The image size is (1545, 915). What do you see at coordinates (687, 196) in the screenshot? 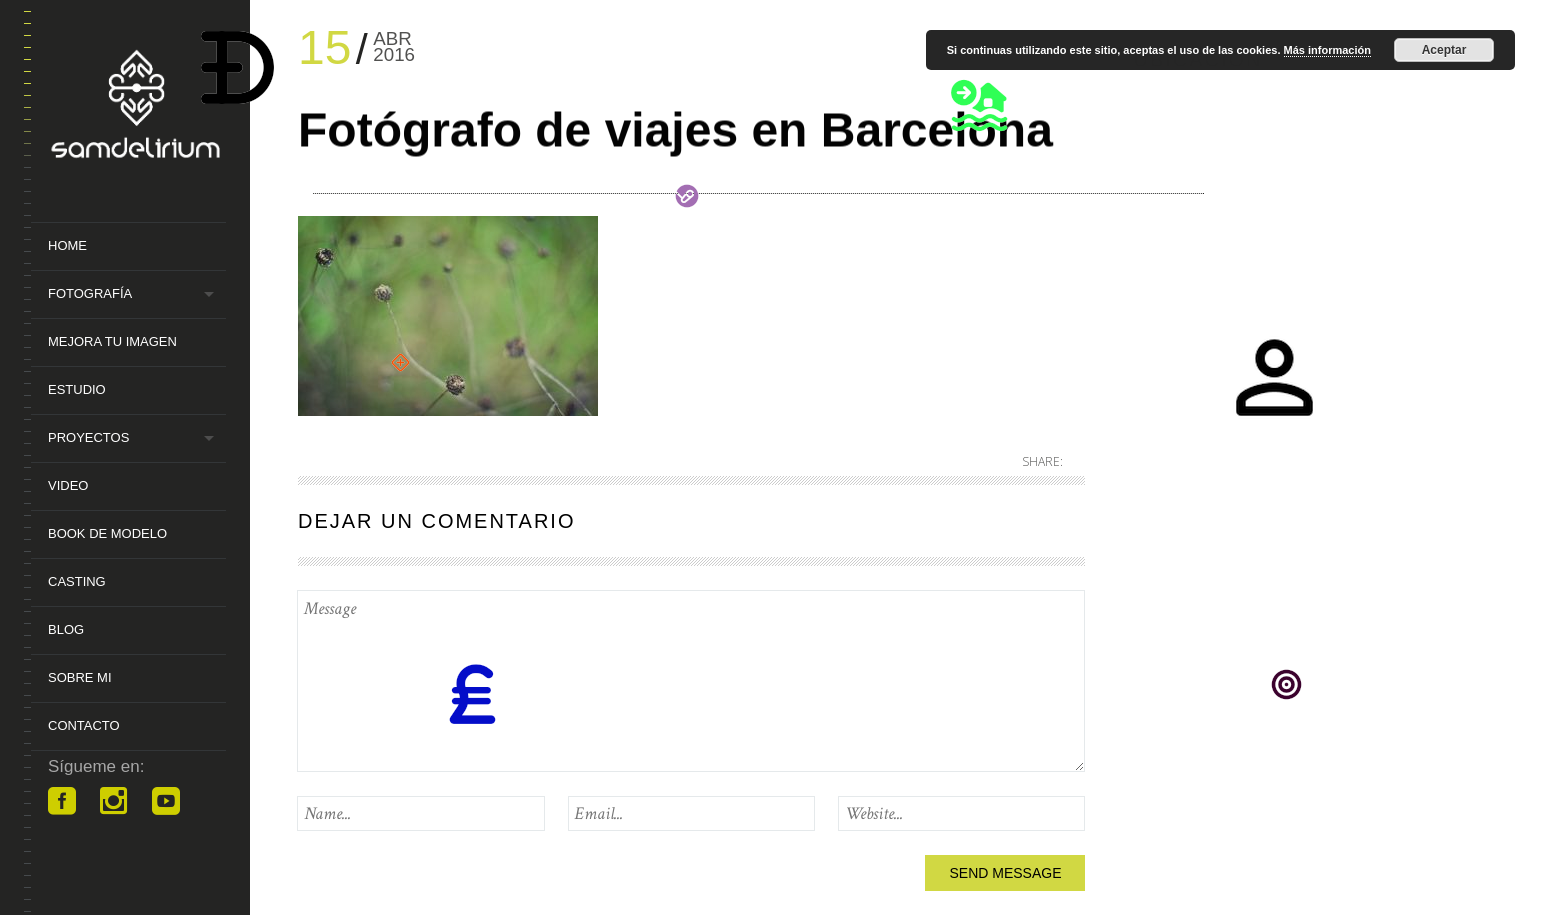
I see `open the Steam gaming platform` at bounding box center [687, 196].